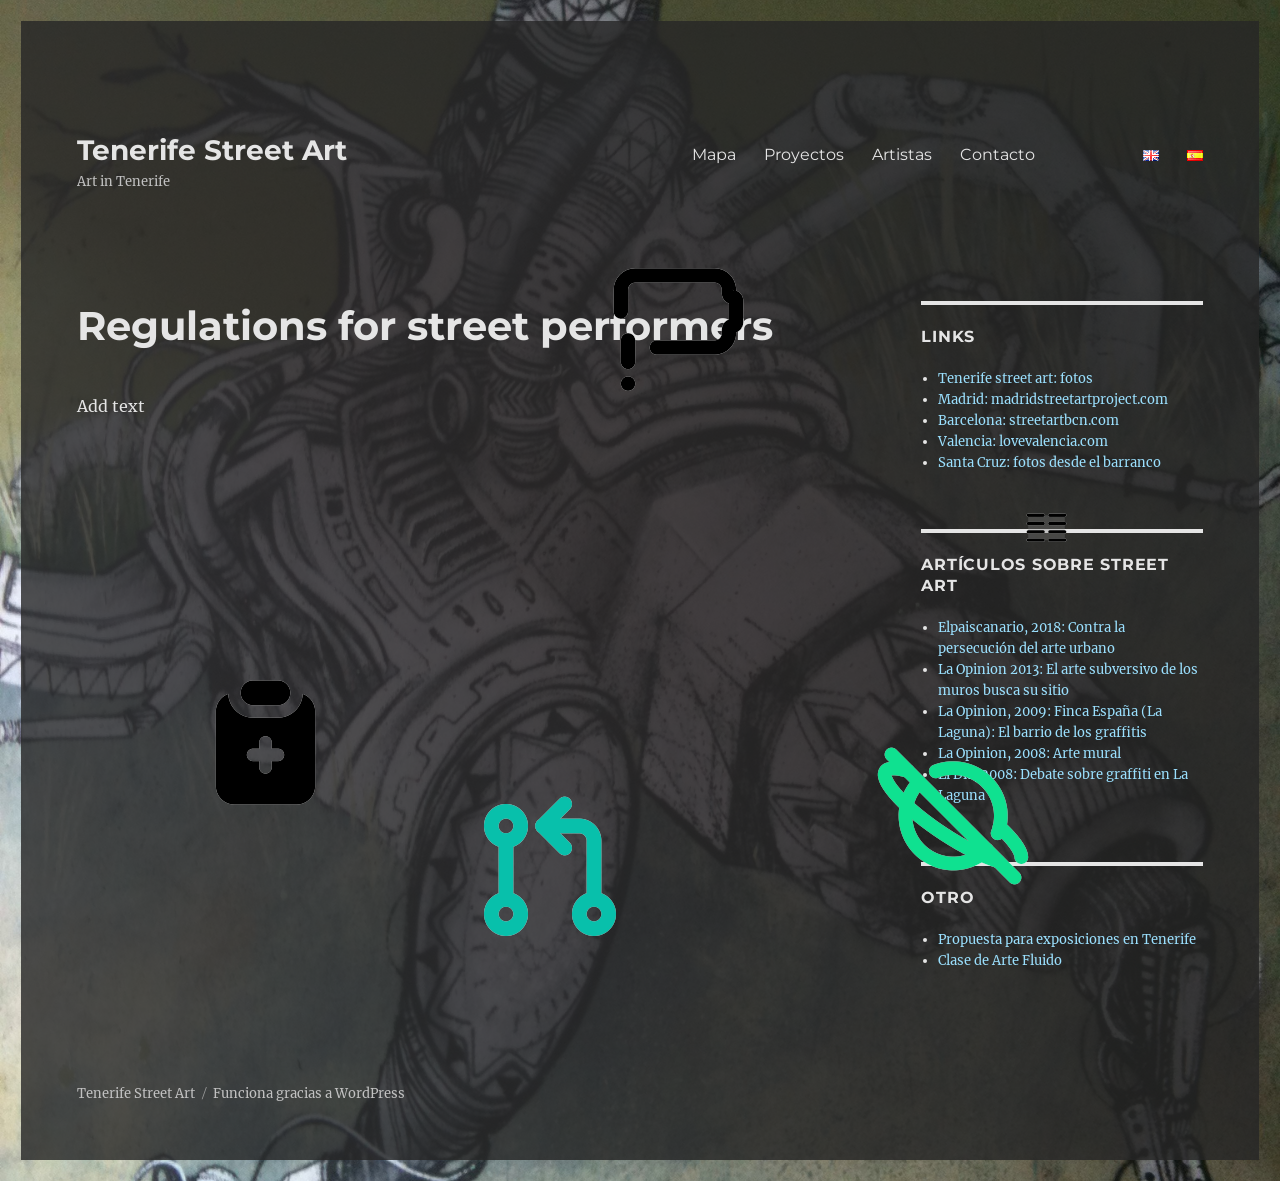 The image size is (1280, 1181). Describe the element at coordinates (953, 816) in the screenshot. I see `disable global or worldwide access` at that location.